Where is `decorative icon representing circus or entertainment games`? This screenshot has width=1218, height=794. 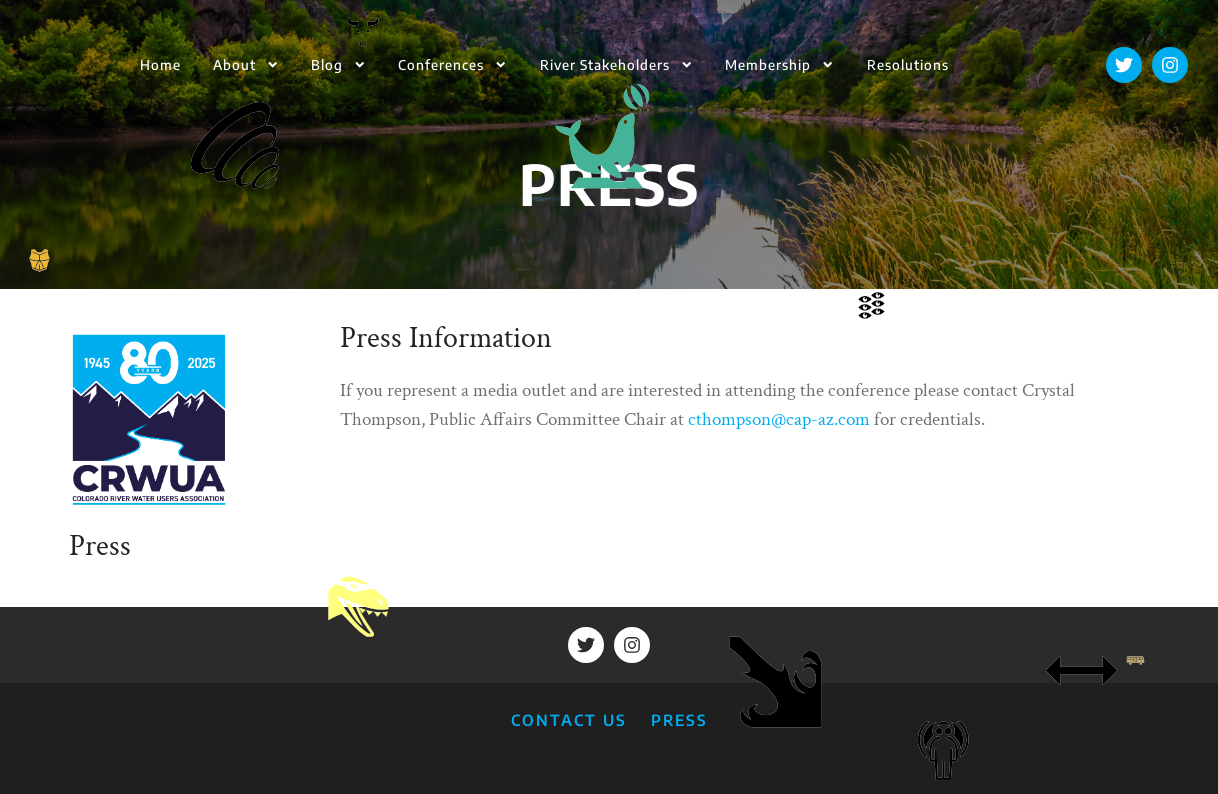
decorative icon representing circus or entertainment games is located at coordinates (607, 135).